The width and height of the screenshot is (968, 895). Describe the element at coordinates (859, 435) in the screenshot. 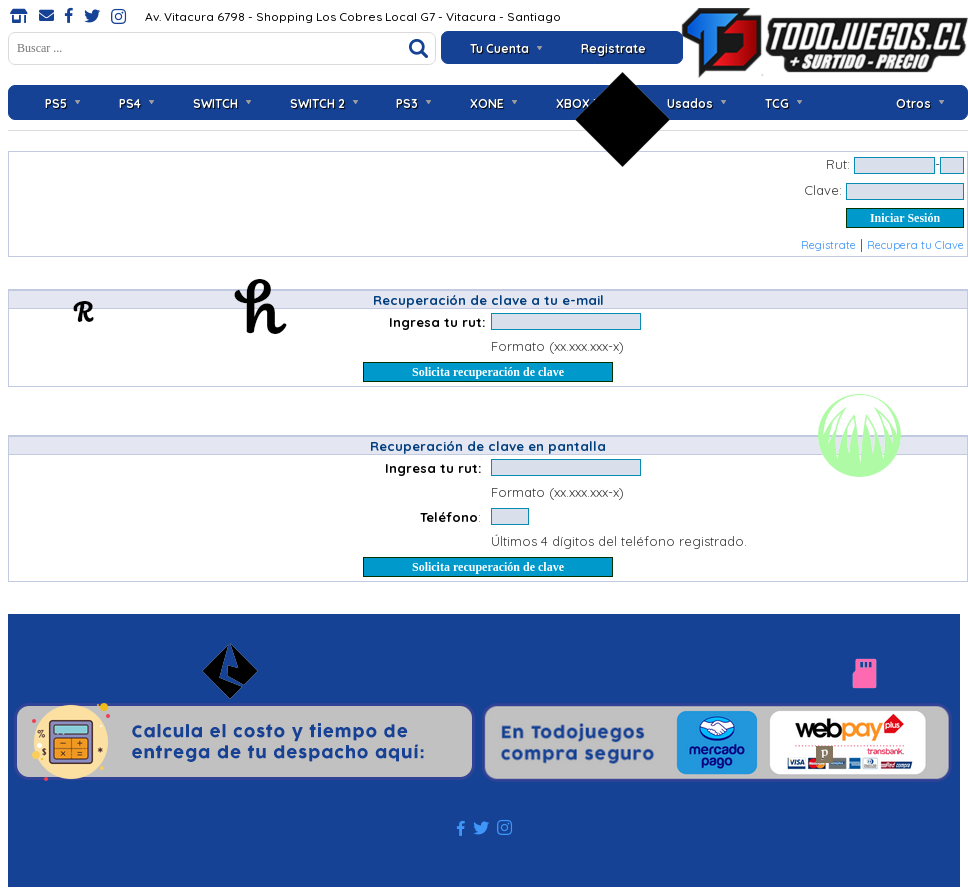

I see `open BitComet torrent client` at that location.